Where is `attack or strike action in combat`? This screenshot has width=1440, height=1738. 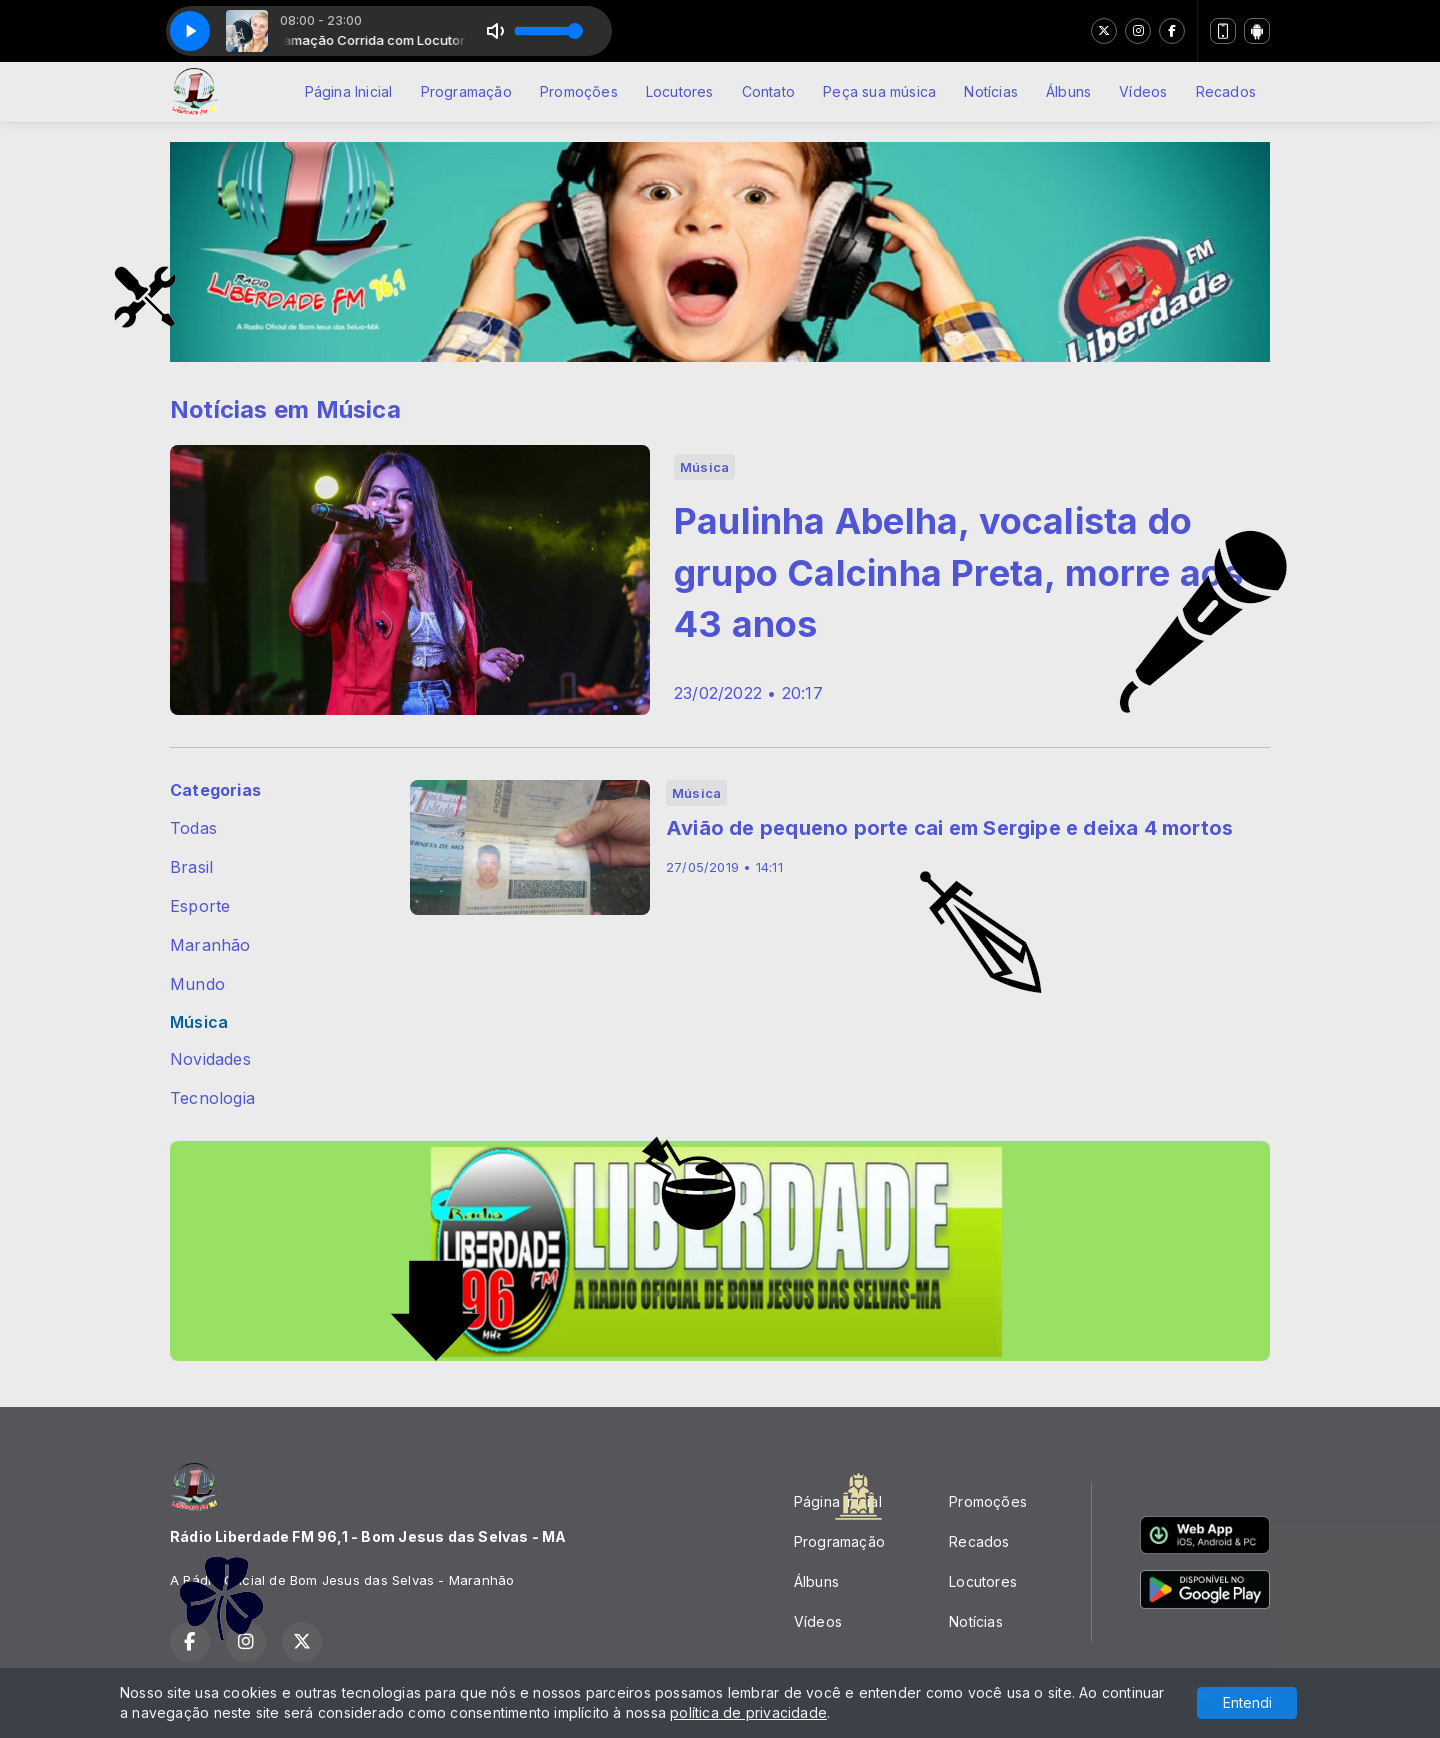 attack or strike action in combat is located at coordinates (981, 932).